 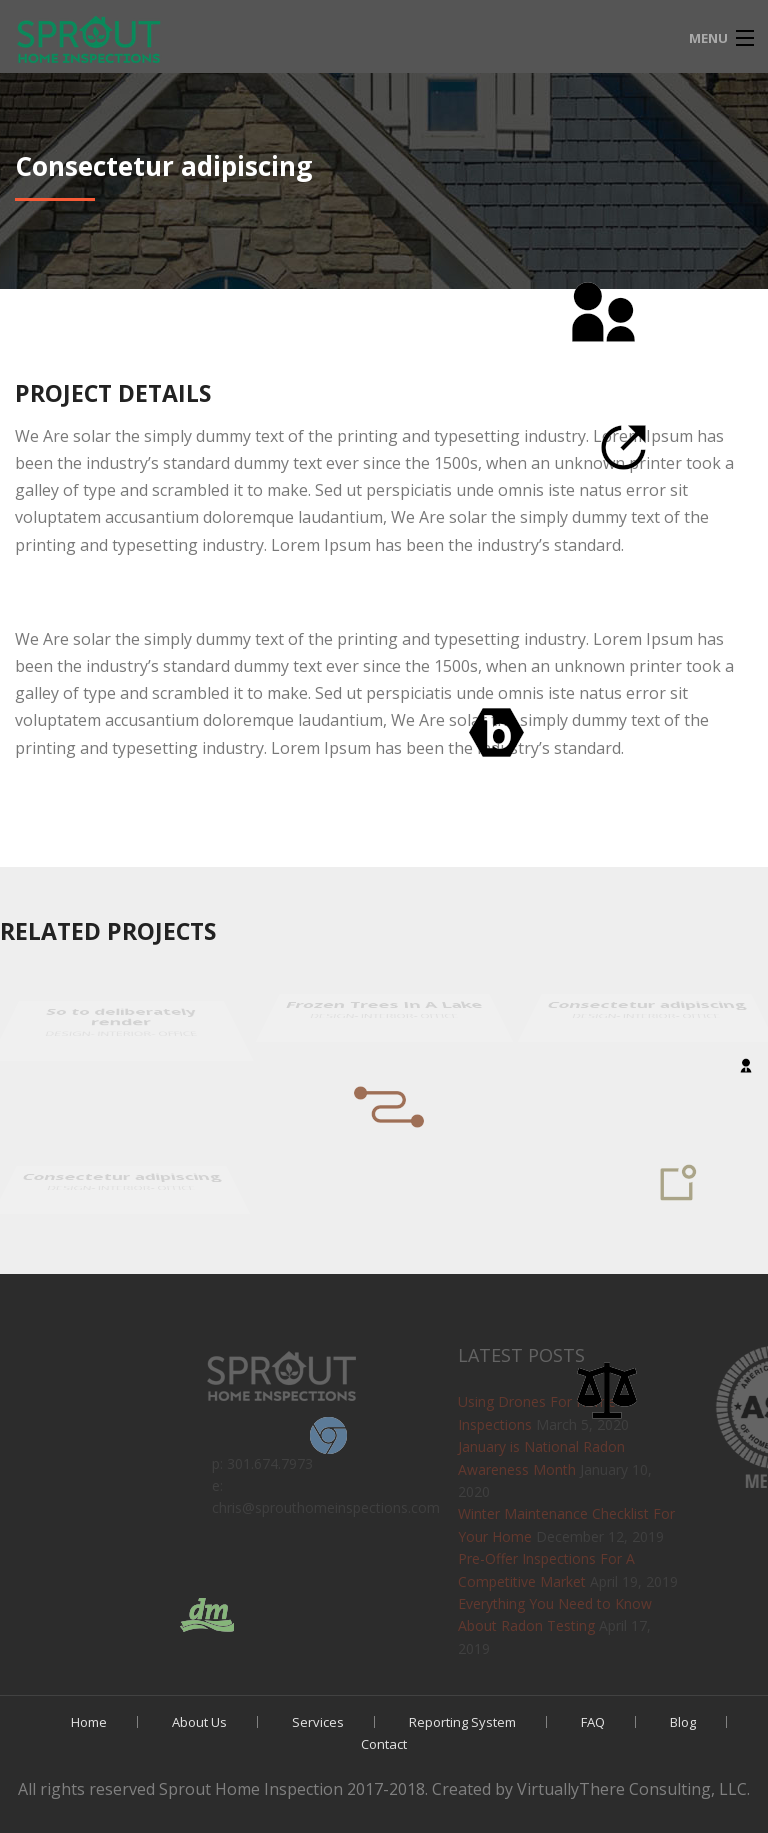 I want to click on indicates new notifications or alerts, so click(x=676, y=1182).